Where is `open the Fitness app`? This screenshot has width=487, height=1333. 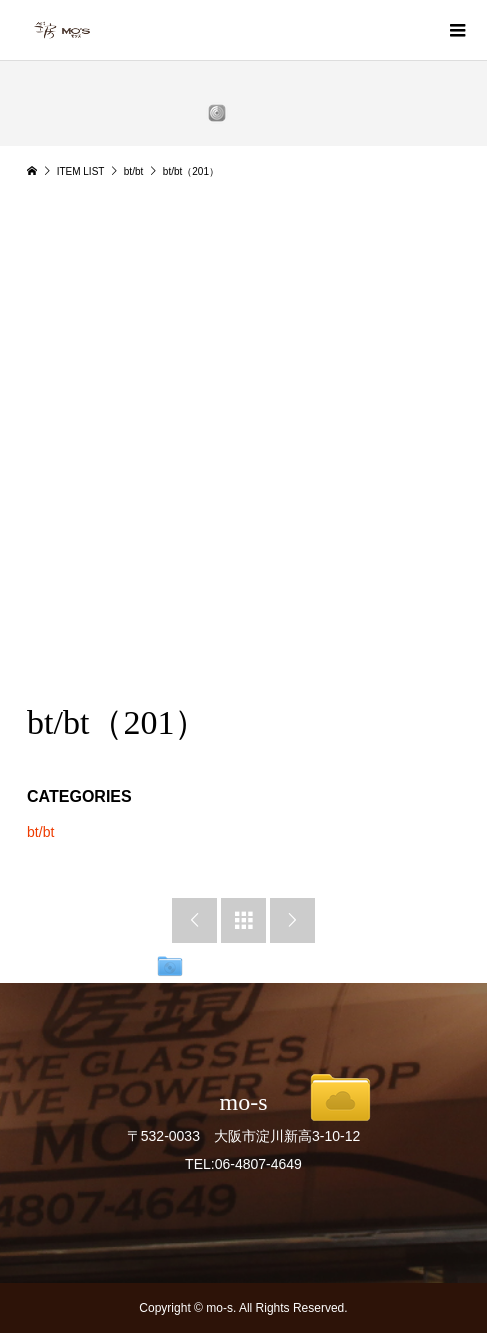
open the Fitness app is located at coordinates (217, 113).